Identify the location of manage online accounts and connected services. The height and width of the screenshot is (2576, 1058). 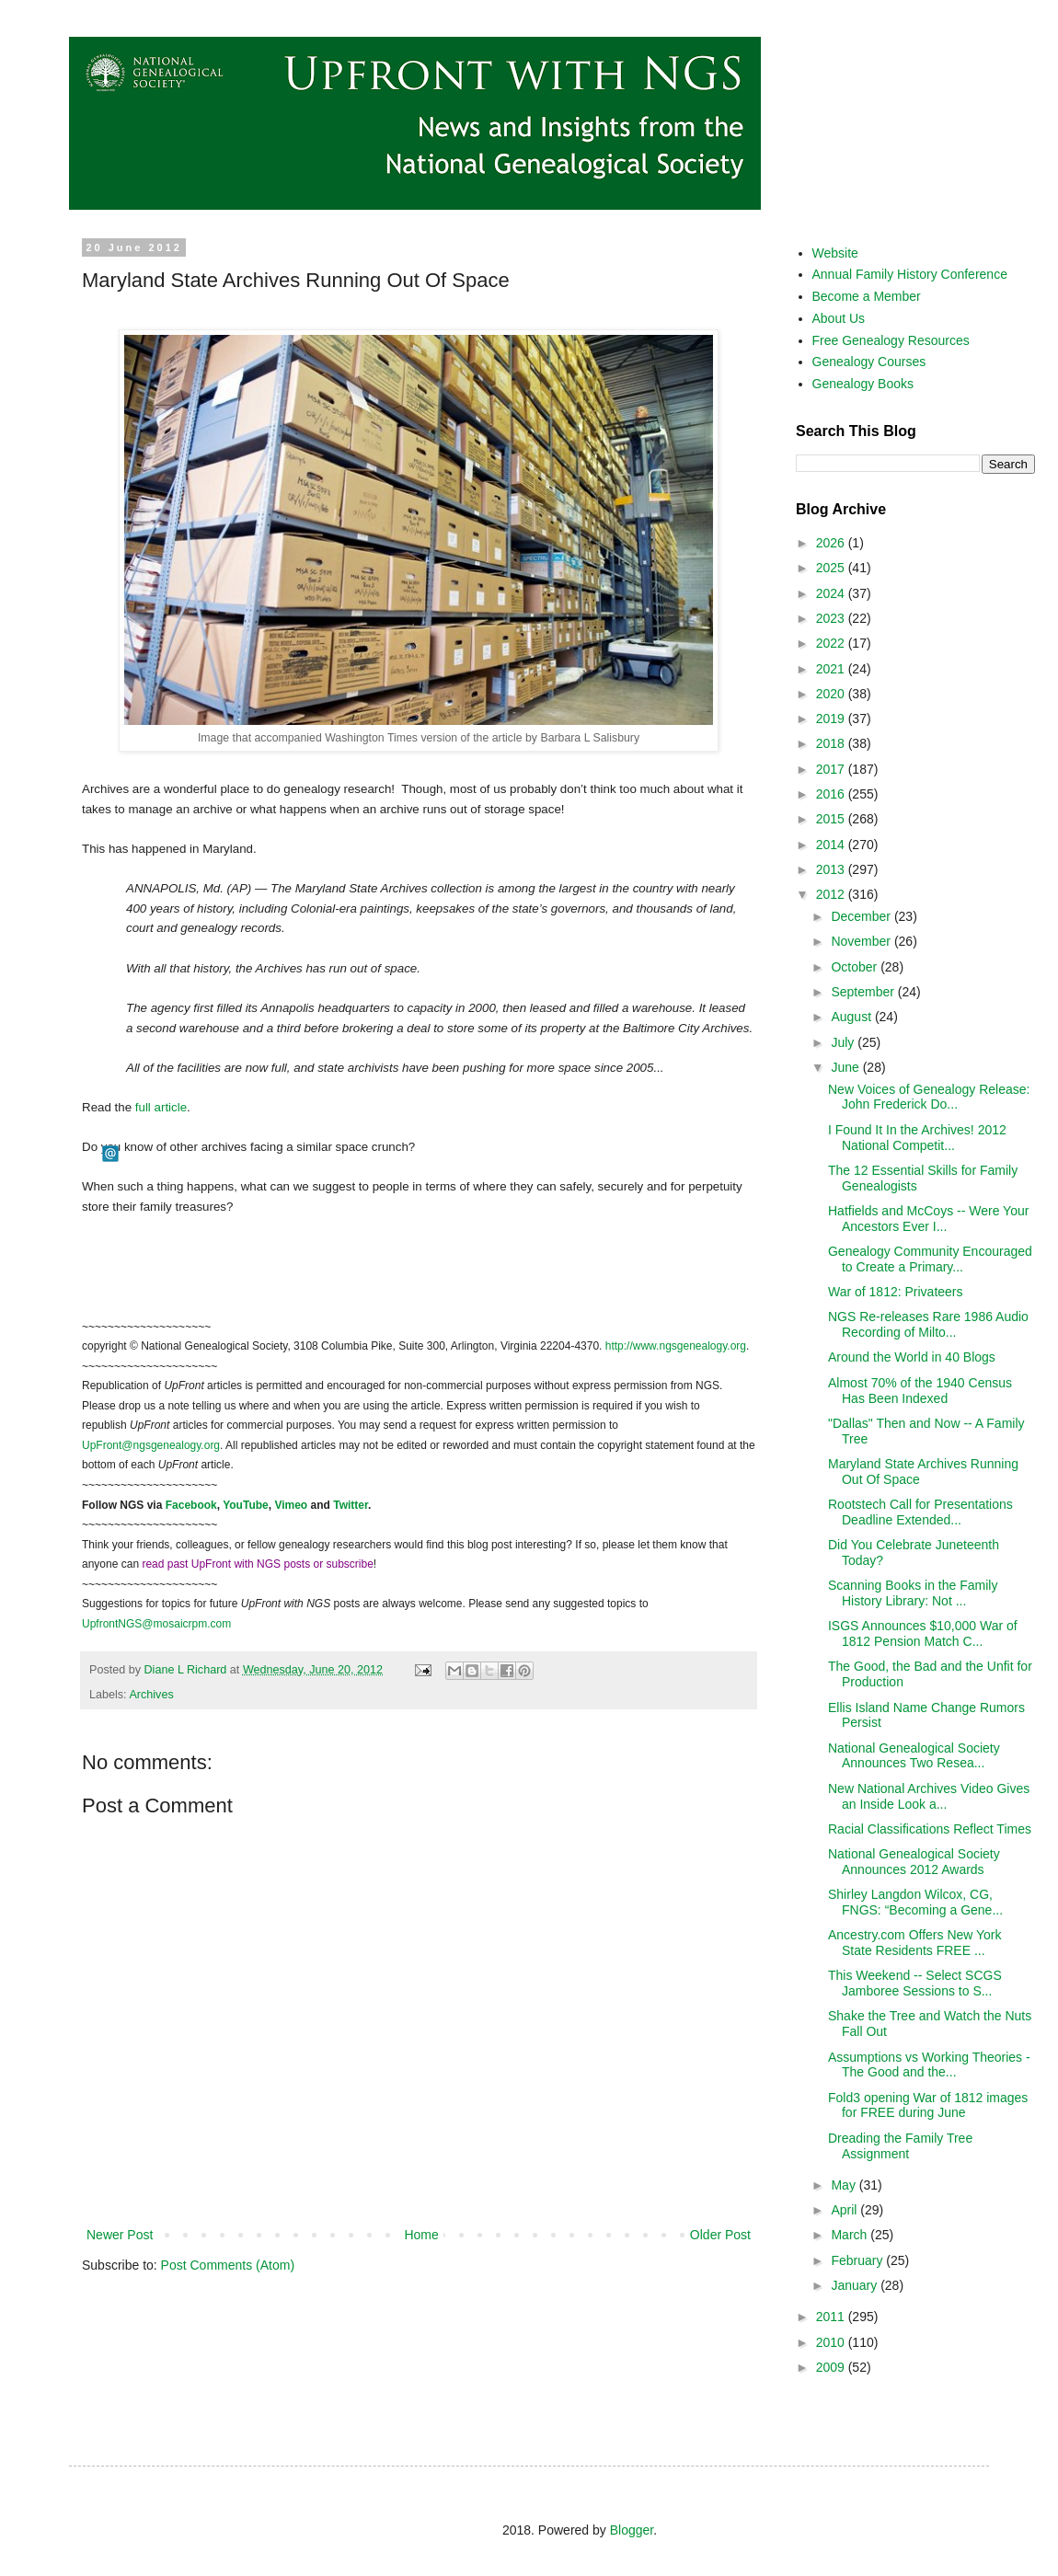
(110, 1154).